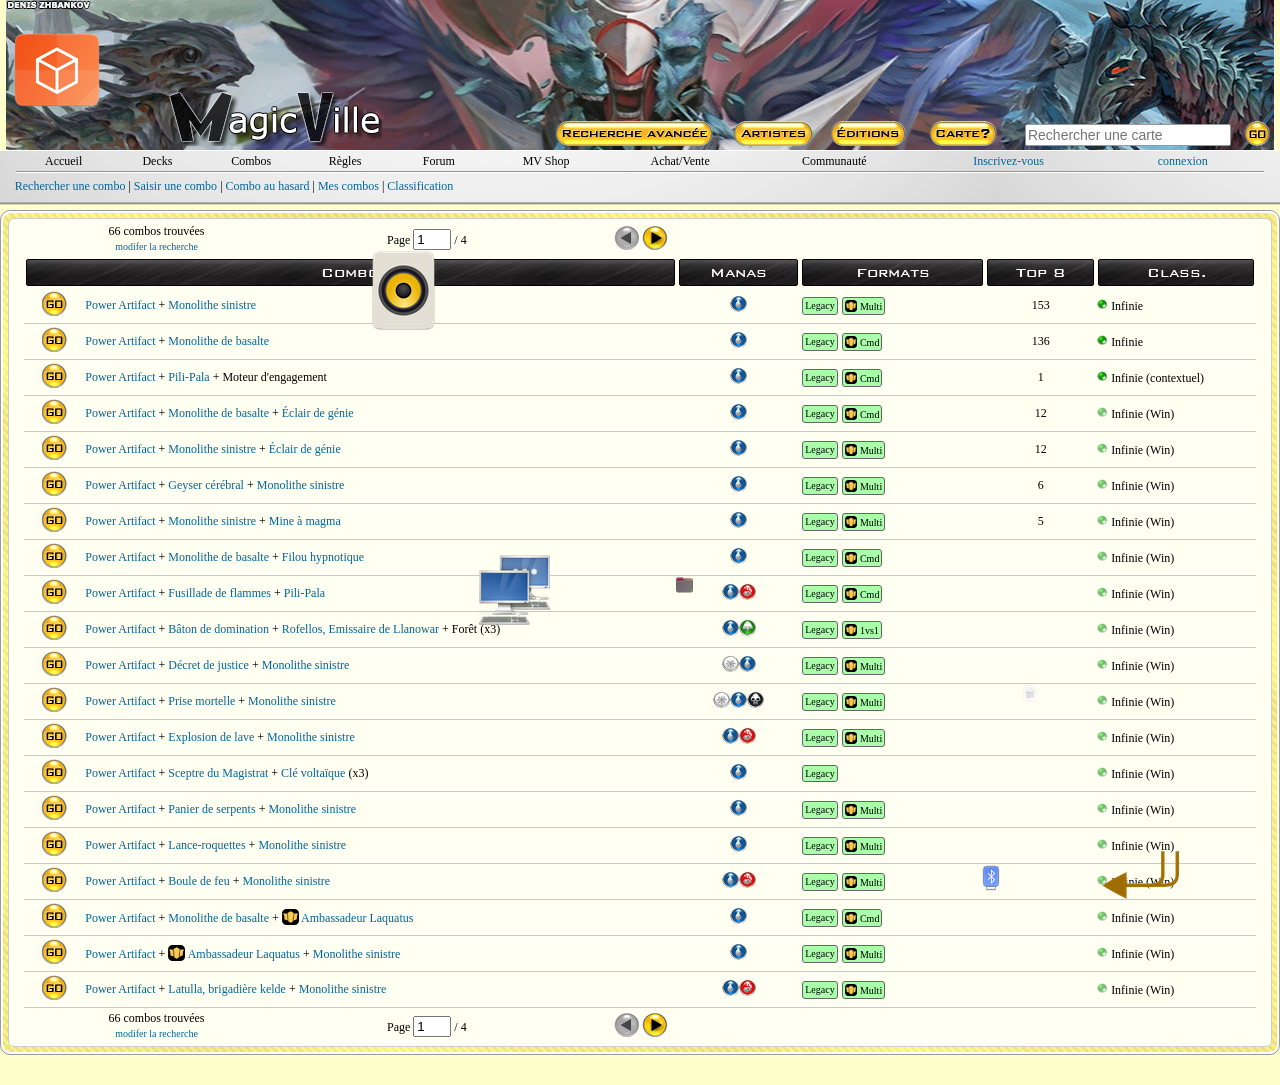  What do you see at coordinates (57, 67) in the screenshot?
I see `3D model file in STL ASCII format` at bounding box center [57, 67].